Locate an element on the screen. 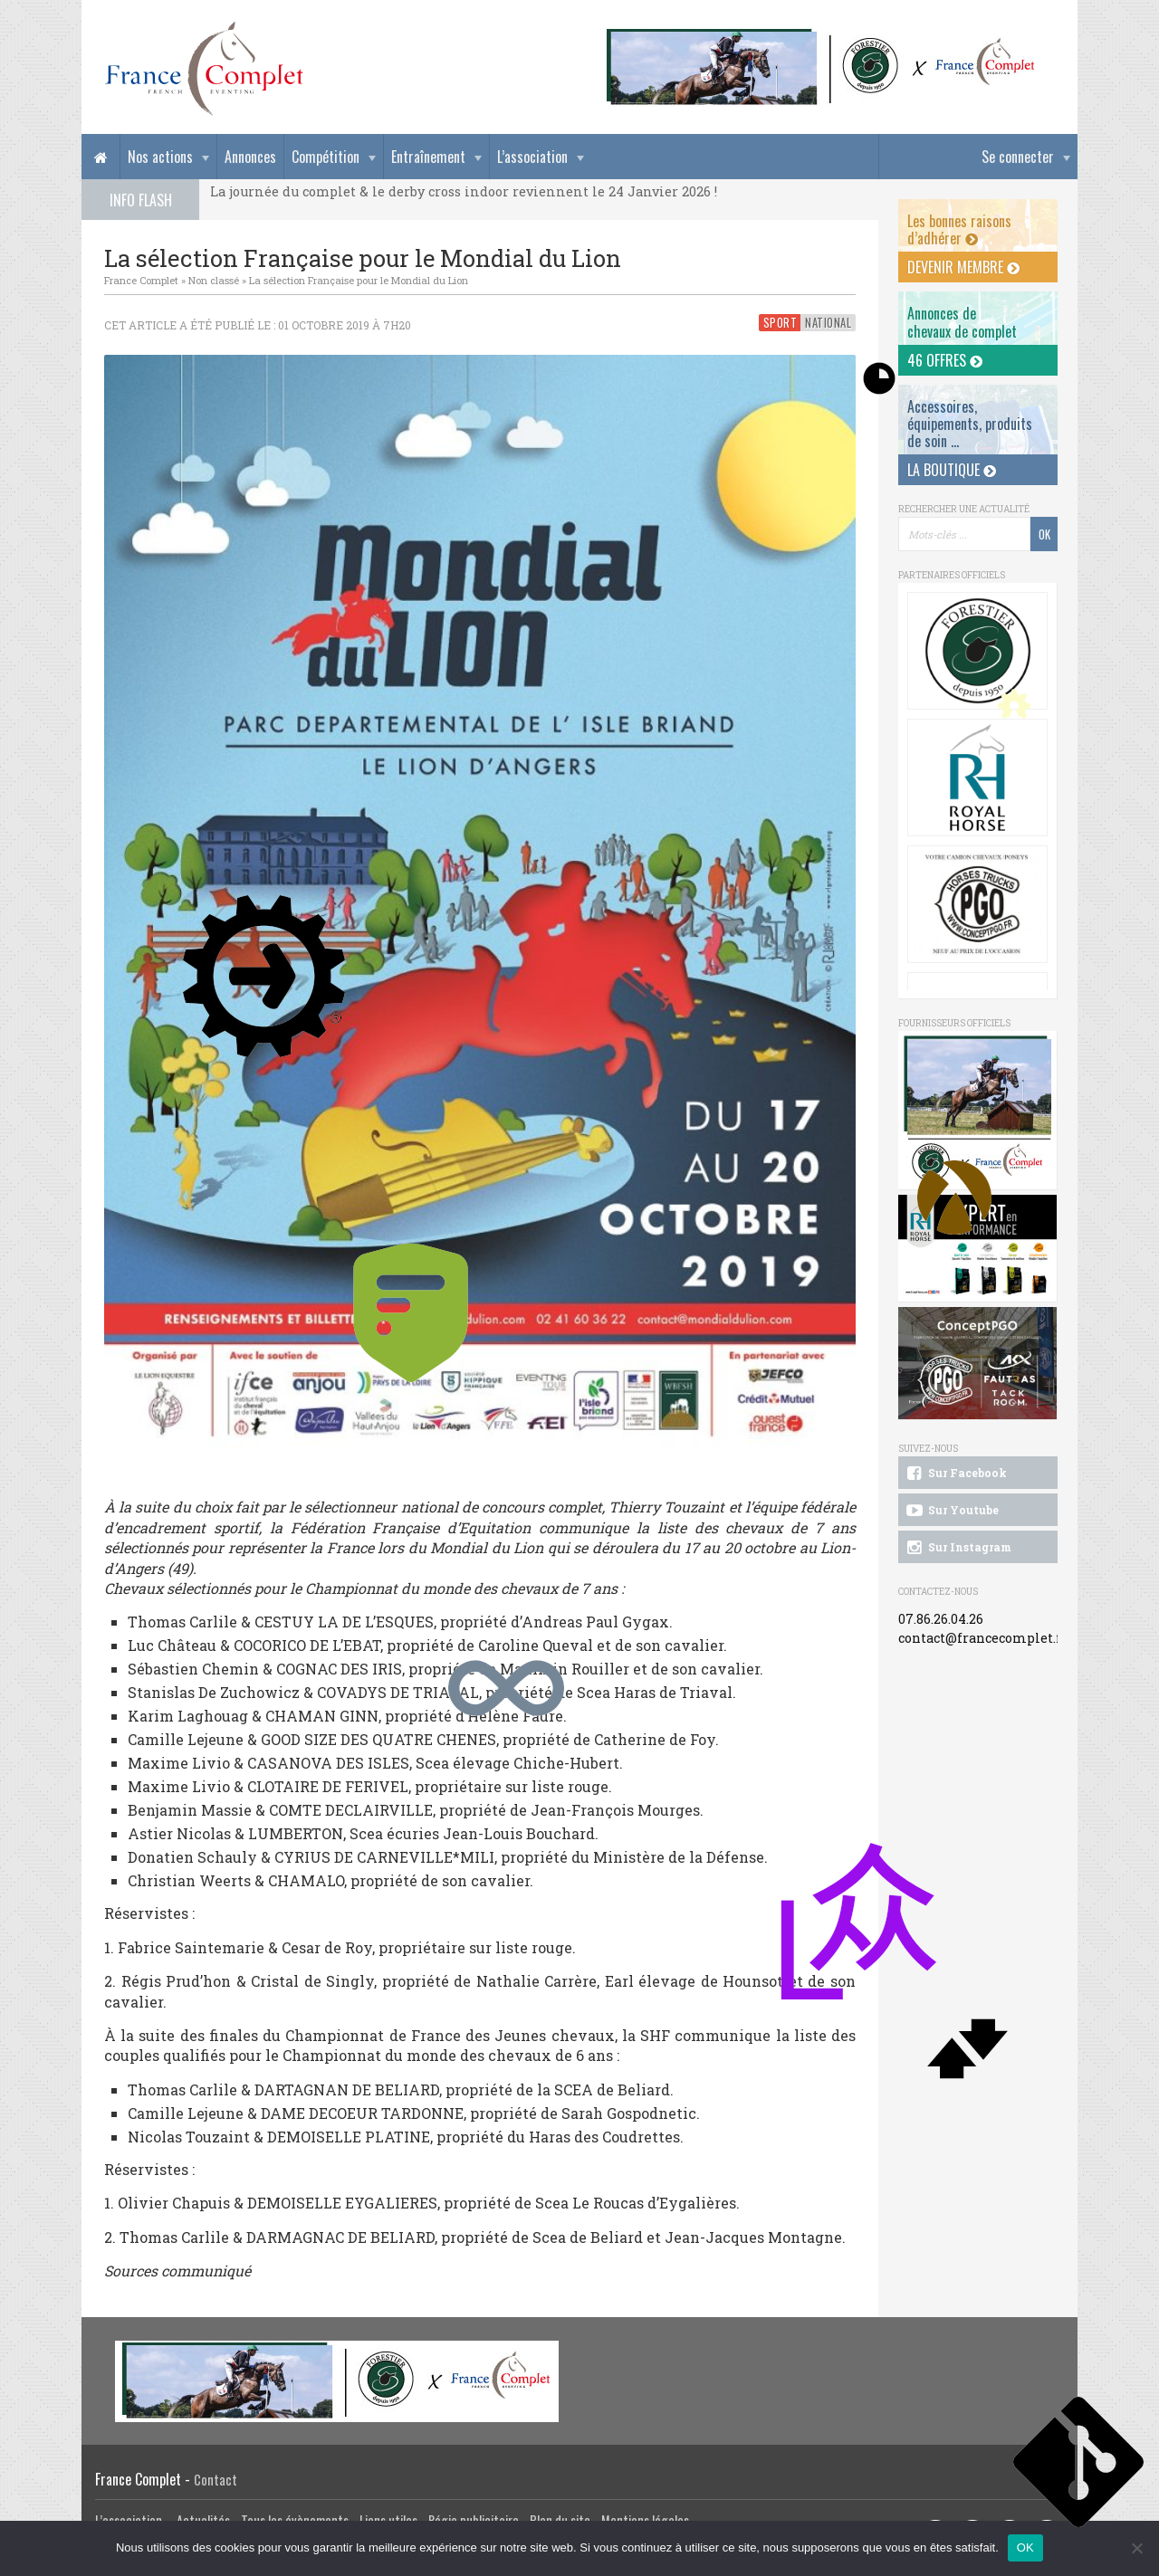  indicates 25% progress or completion status is located at coordinates (879, 378).